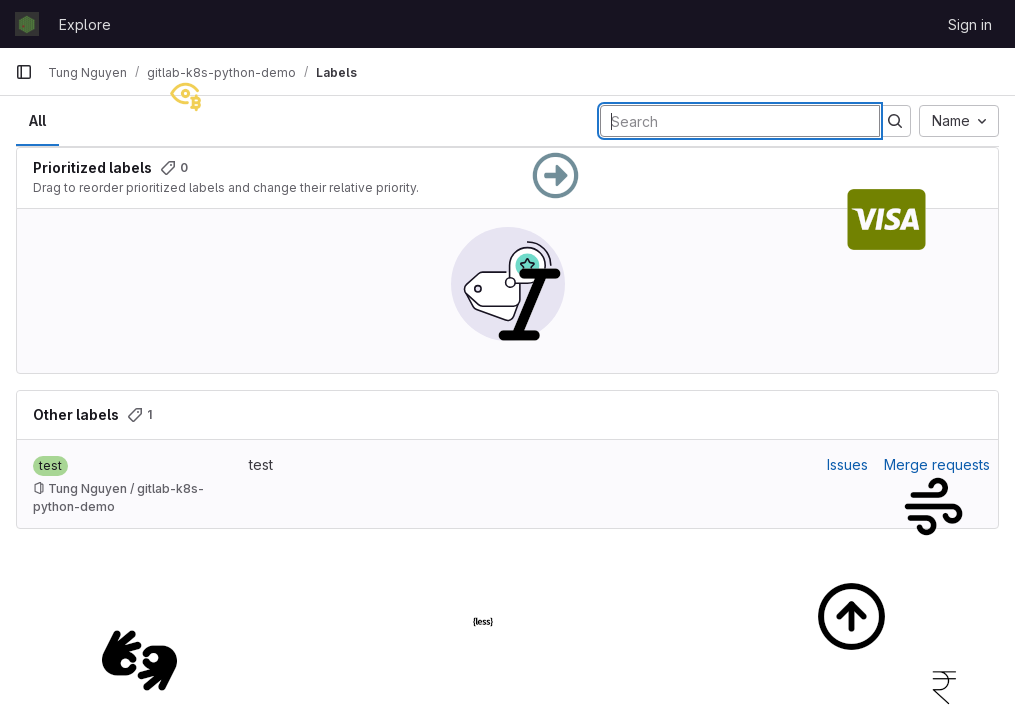  What do you see at coordinates (185, 93) in the screenshot?
I see `view bitcoin wallet balance` at bounding box center [185, 93].